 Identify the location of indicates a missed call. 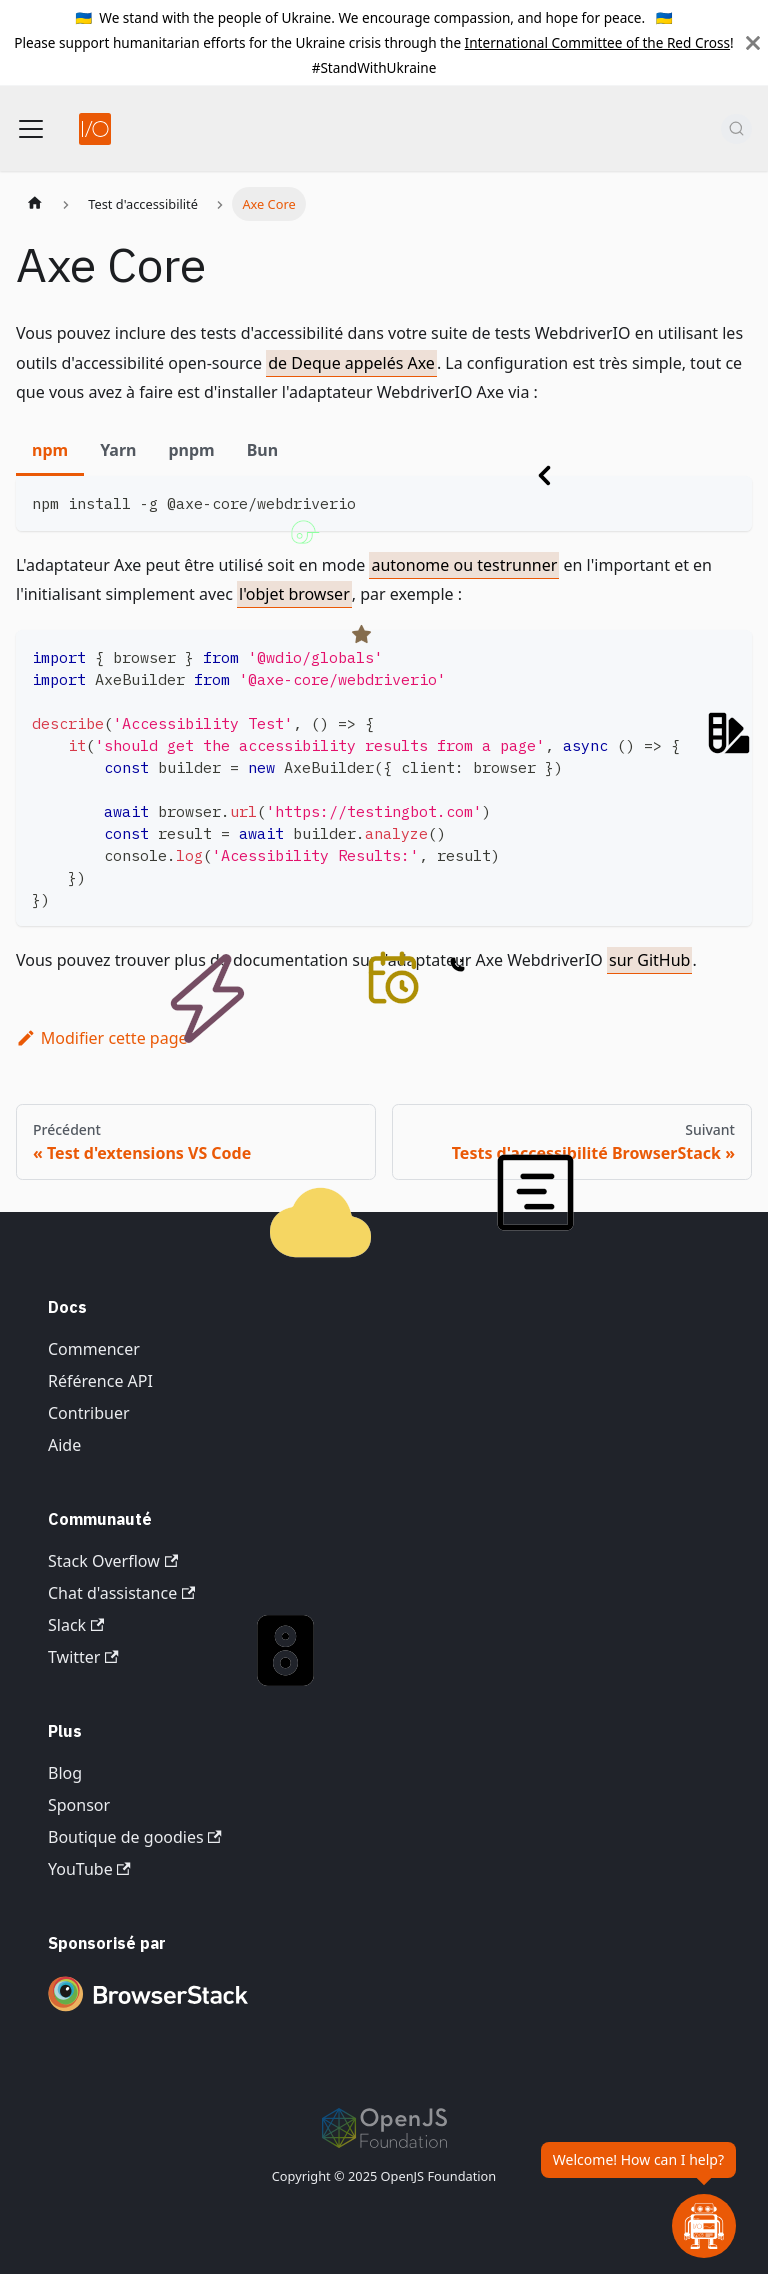
(457, 964).